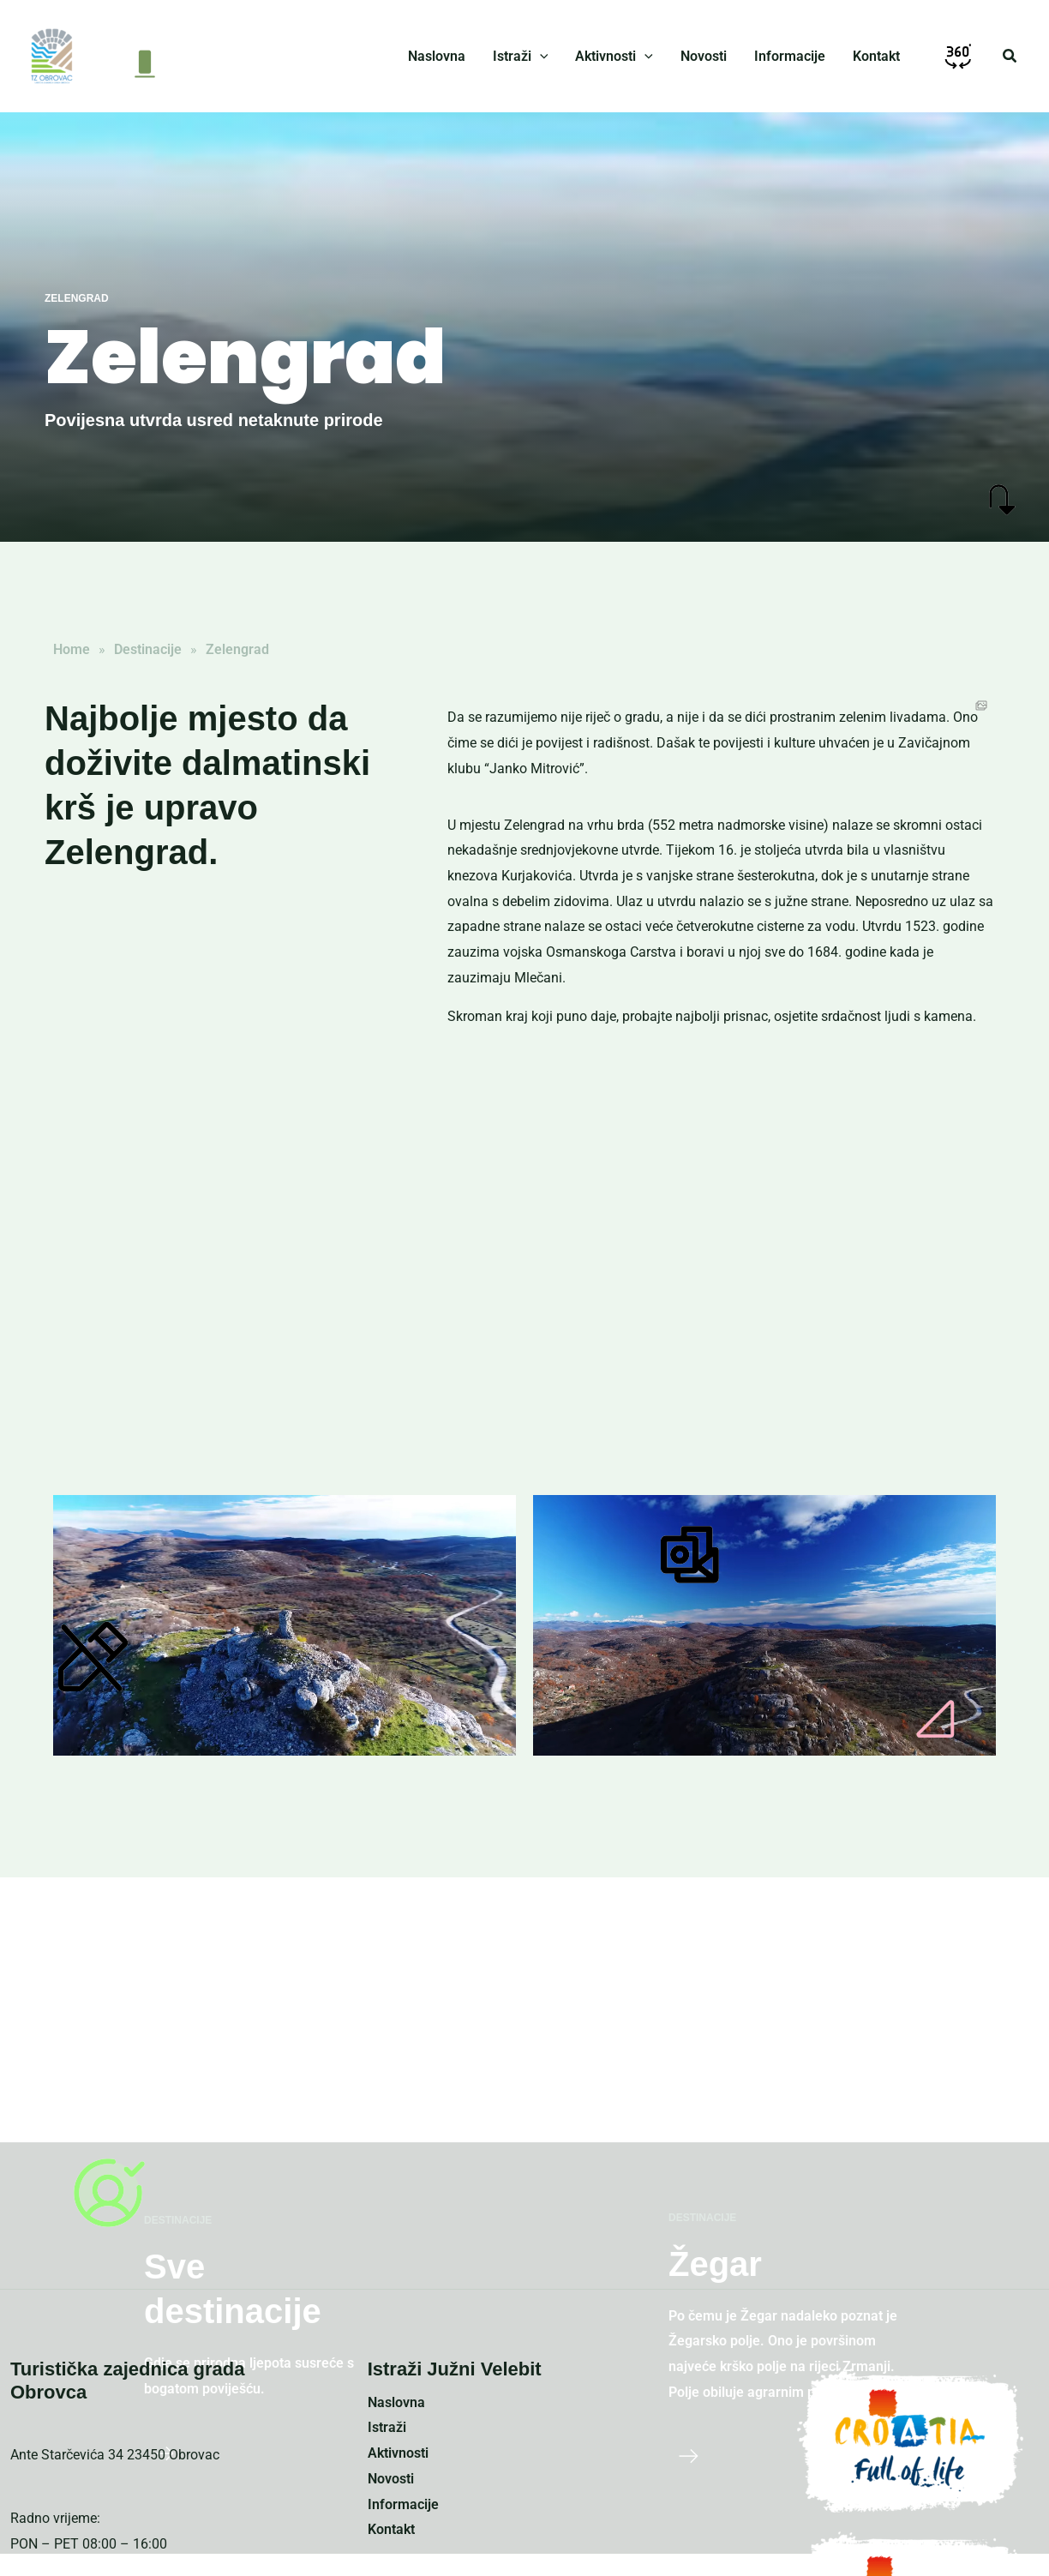 The width and height of the screenshot is (1049, 2576). Describe the element at coordinates (981, 706) in the screenshot. I see `view photo gallery` at that location.